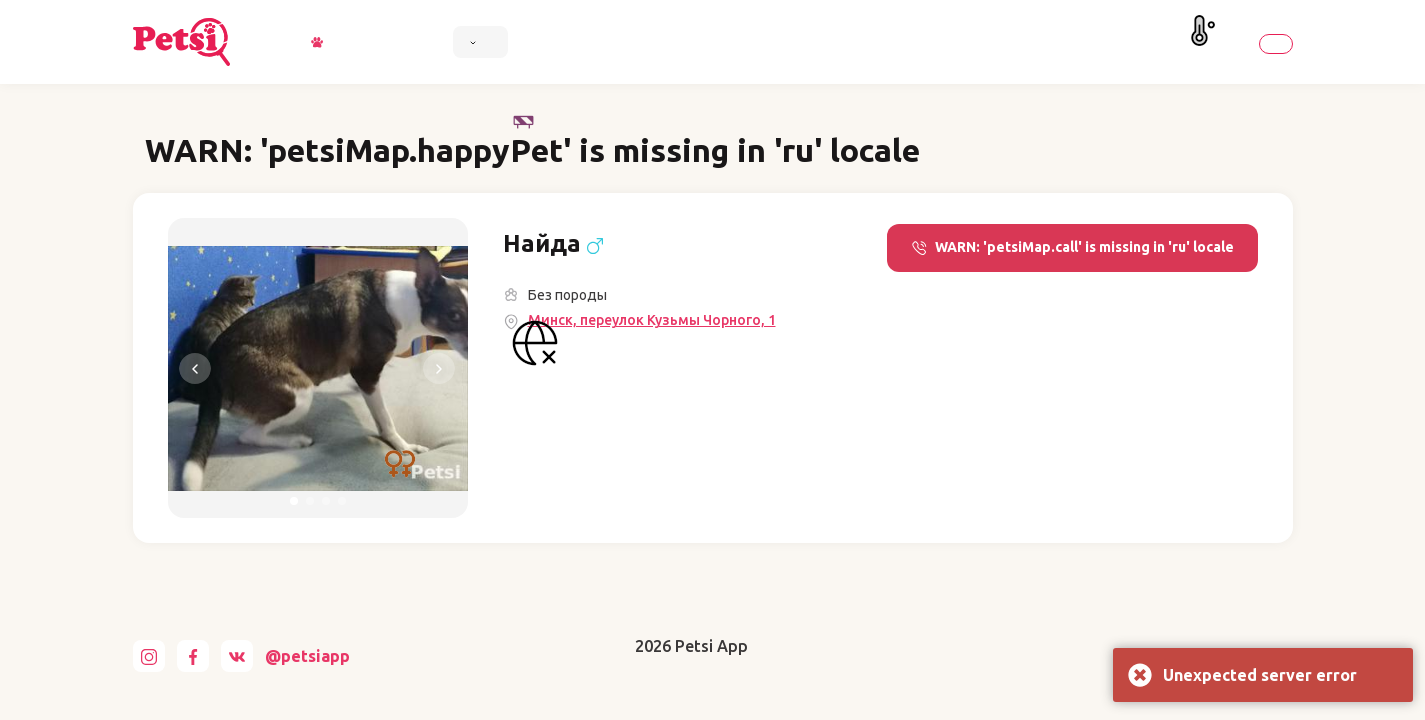 The width and height of the screenshot is (1425, 720). Describe the element at coordinates (1200, 30) in the screenshot. I see `view current temperature` at that location.